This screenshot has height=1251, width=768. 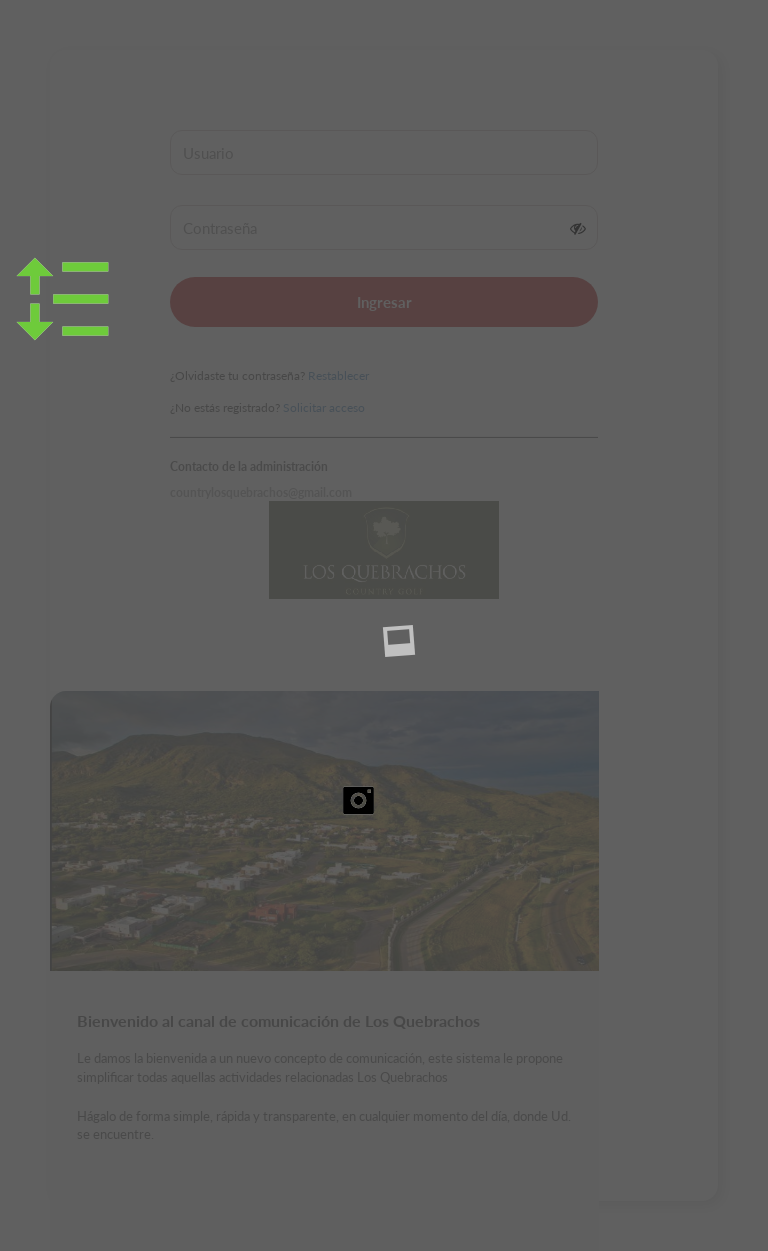 I want to click on open camera to take a photo, so click(x=358, y=800).